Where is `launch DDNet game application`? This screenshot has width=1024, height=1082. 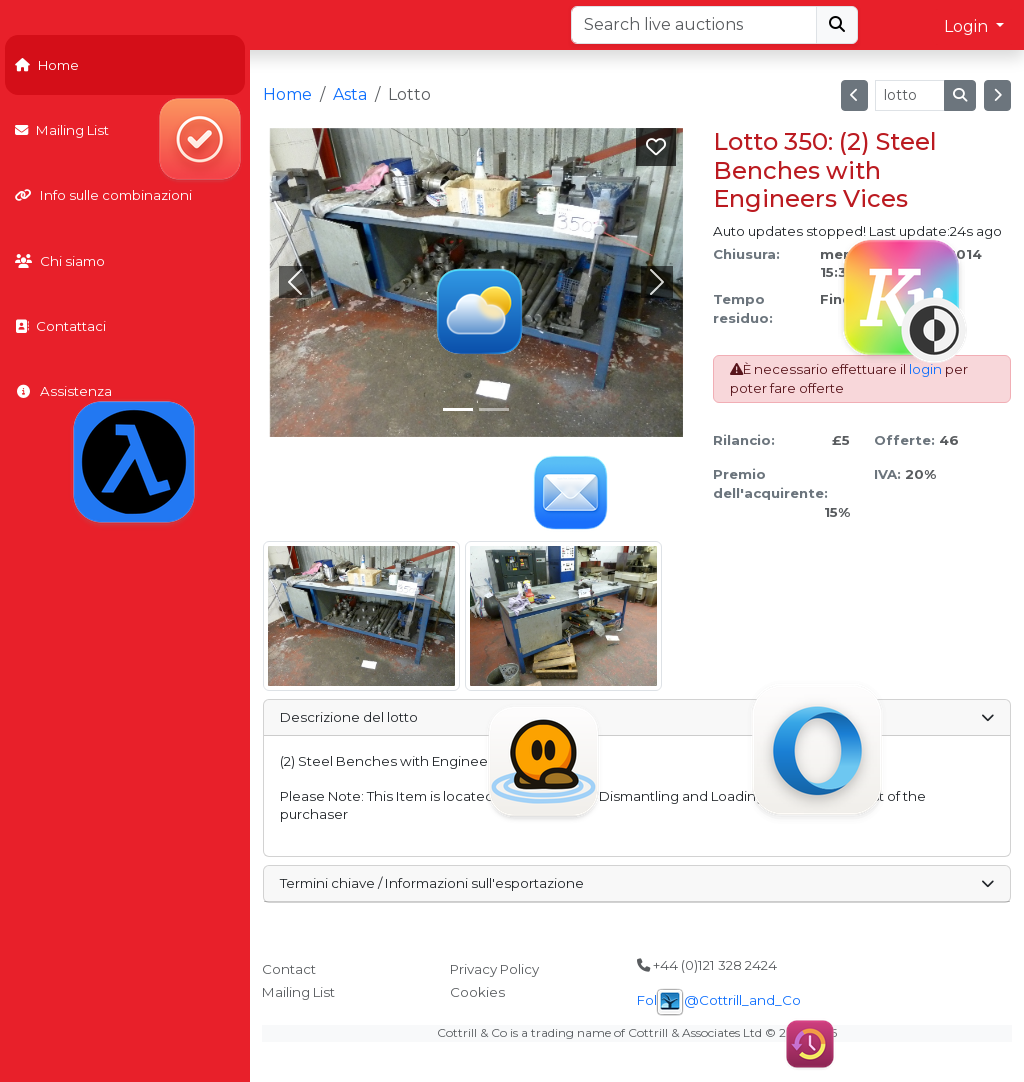 launch DDNet game application is located at coordinates (543, 761).